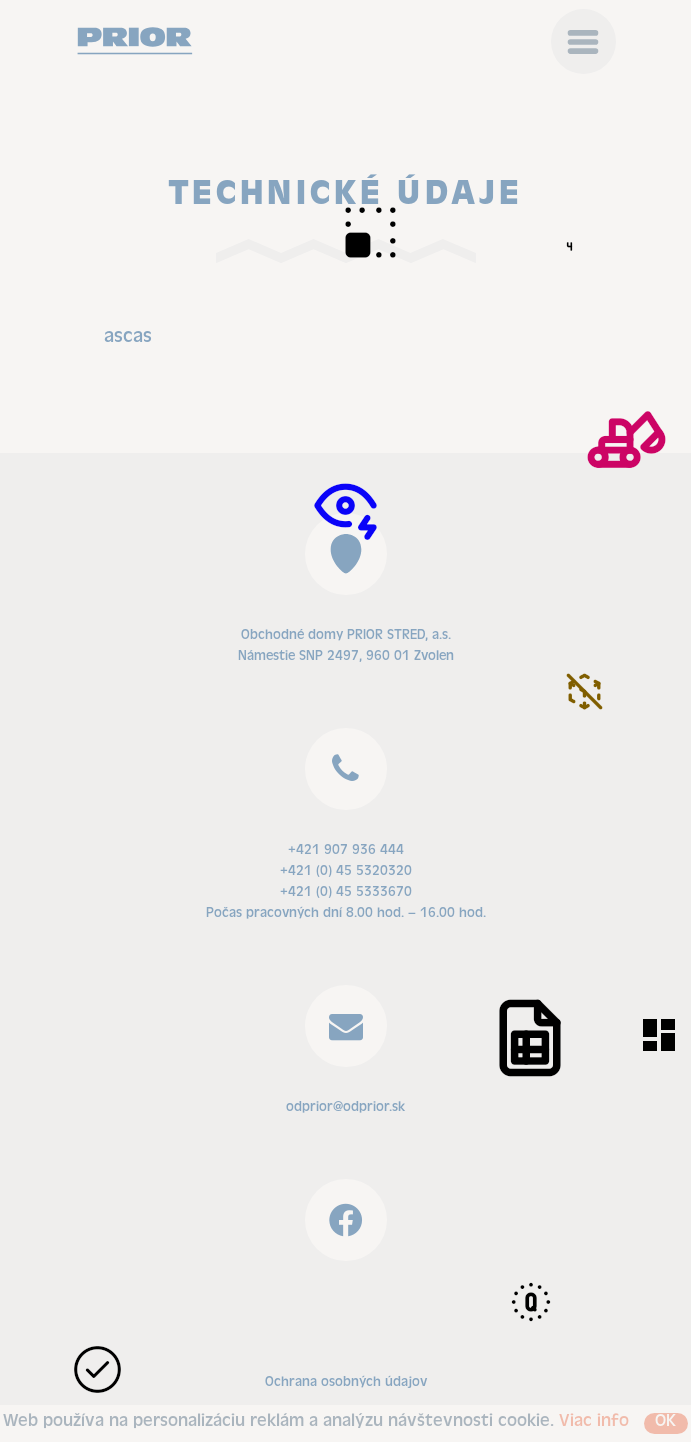  I want to click on align content to bottom-left corner, so click(370, 232).